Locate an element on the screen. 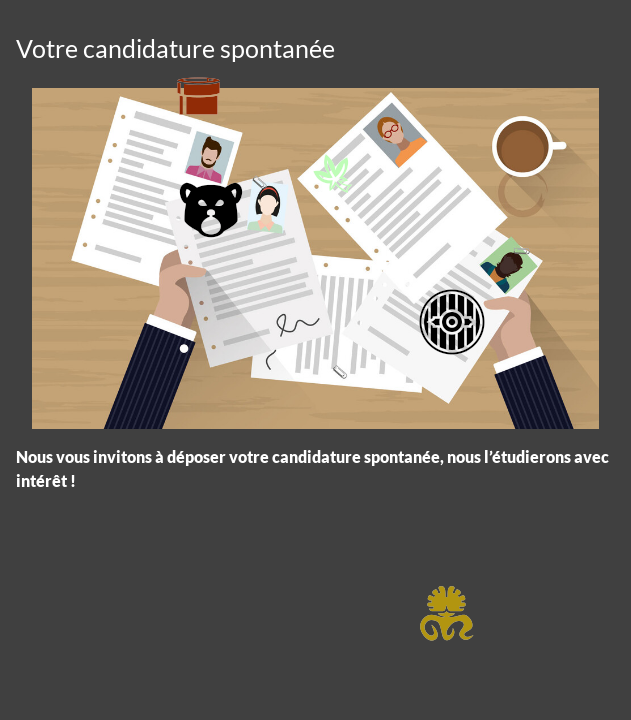  represents a bear character or avatar in a game is located at coordinates (211, 210).